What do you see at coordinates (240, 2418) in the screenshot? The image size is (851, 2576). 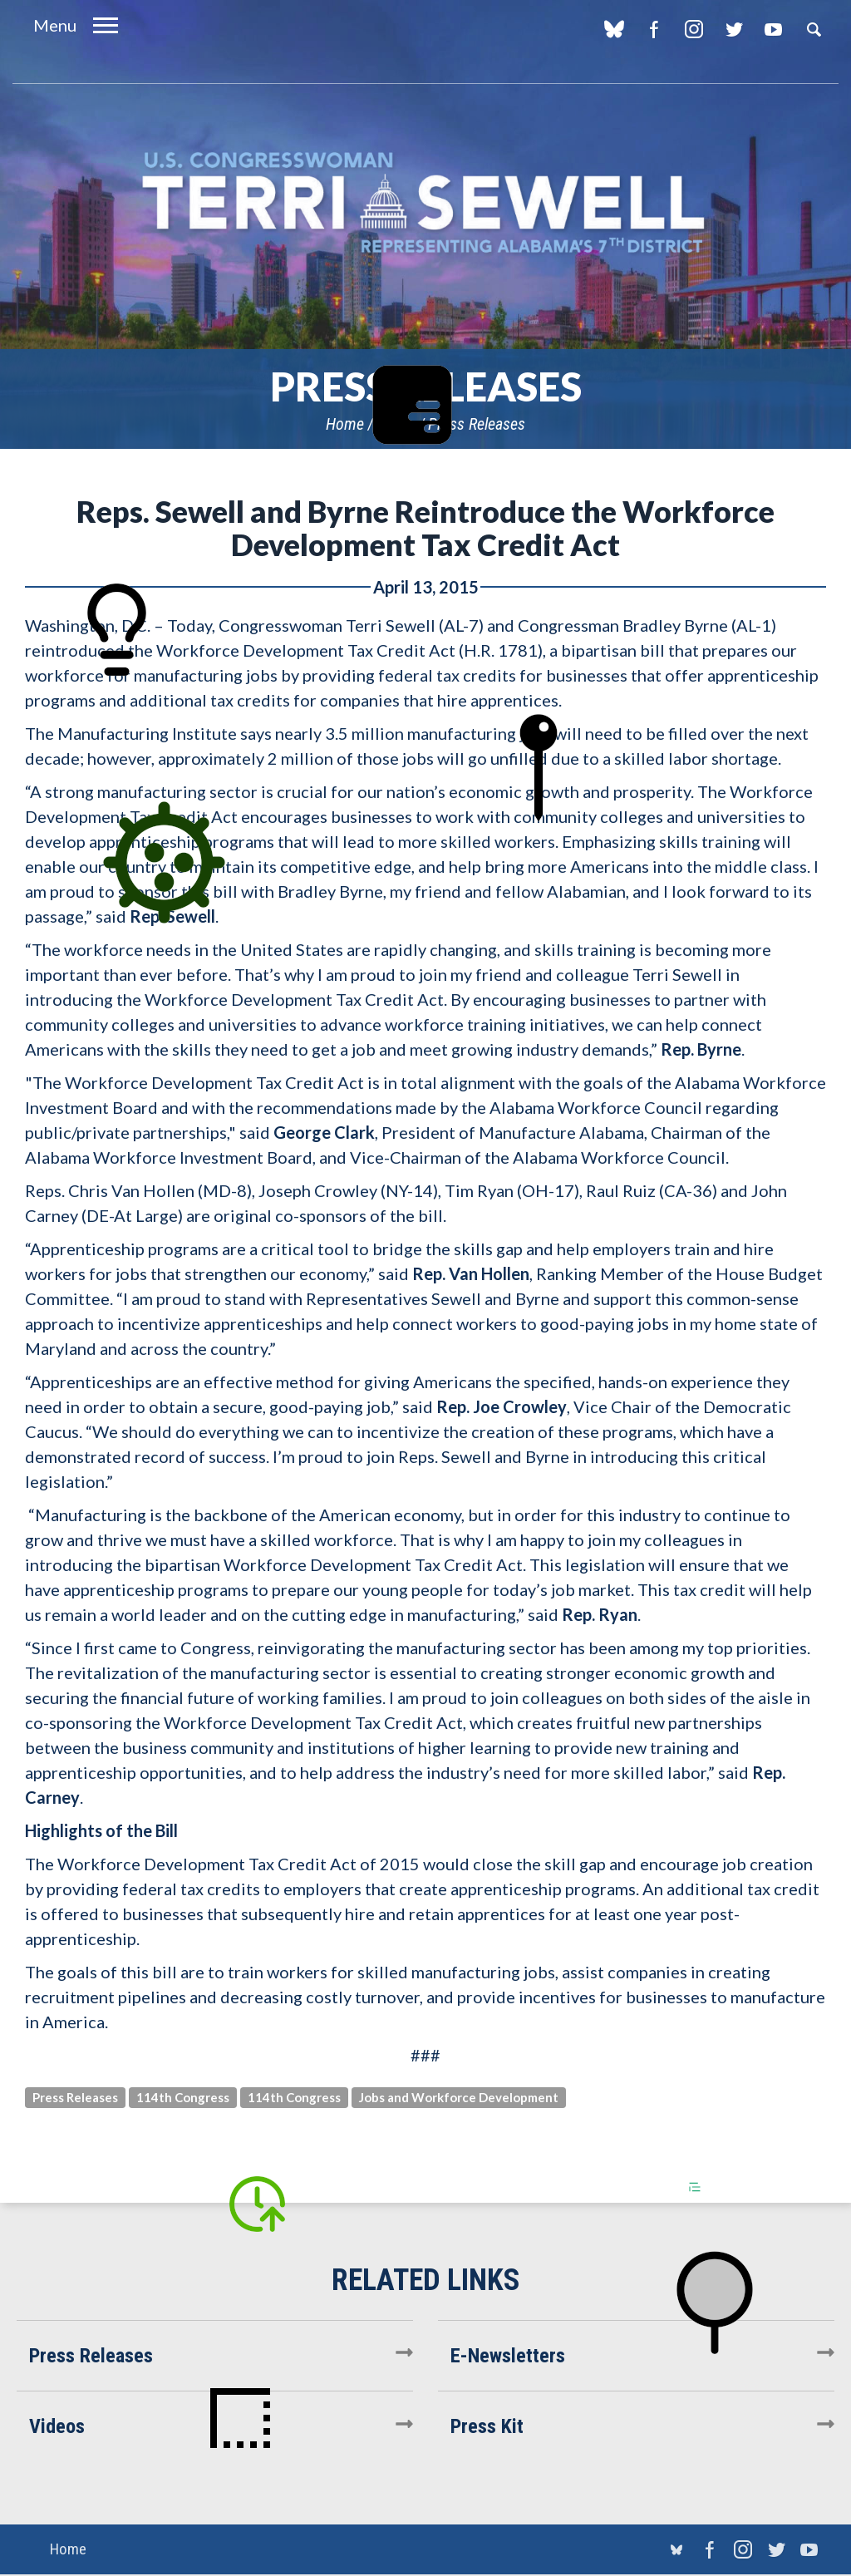 I see `customize table or element border style` at bounding box center [240, 2418].